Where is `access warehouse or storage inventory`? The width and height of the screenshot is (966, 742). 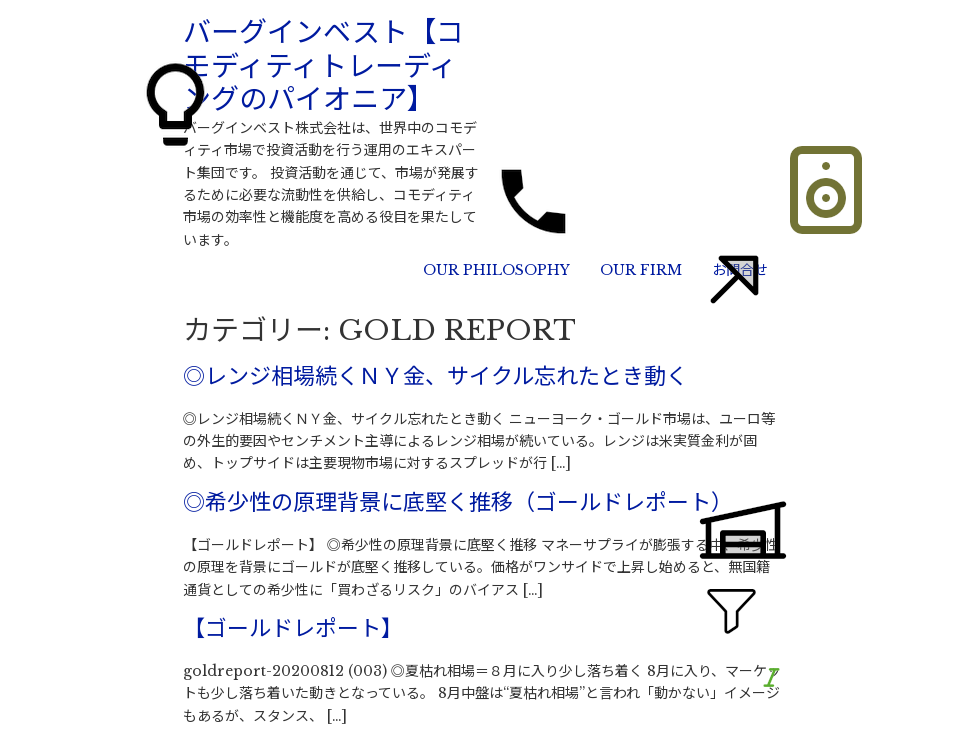
access warehouse or storage inventory is located at coordinates (743, 533).